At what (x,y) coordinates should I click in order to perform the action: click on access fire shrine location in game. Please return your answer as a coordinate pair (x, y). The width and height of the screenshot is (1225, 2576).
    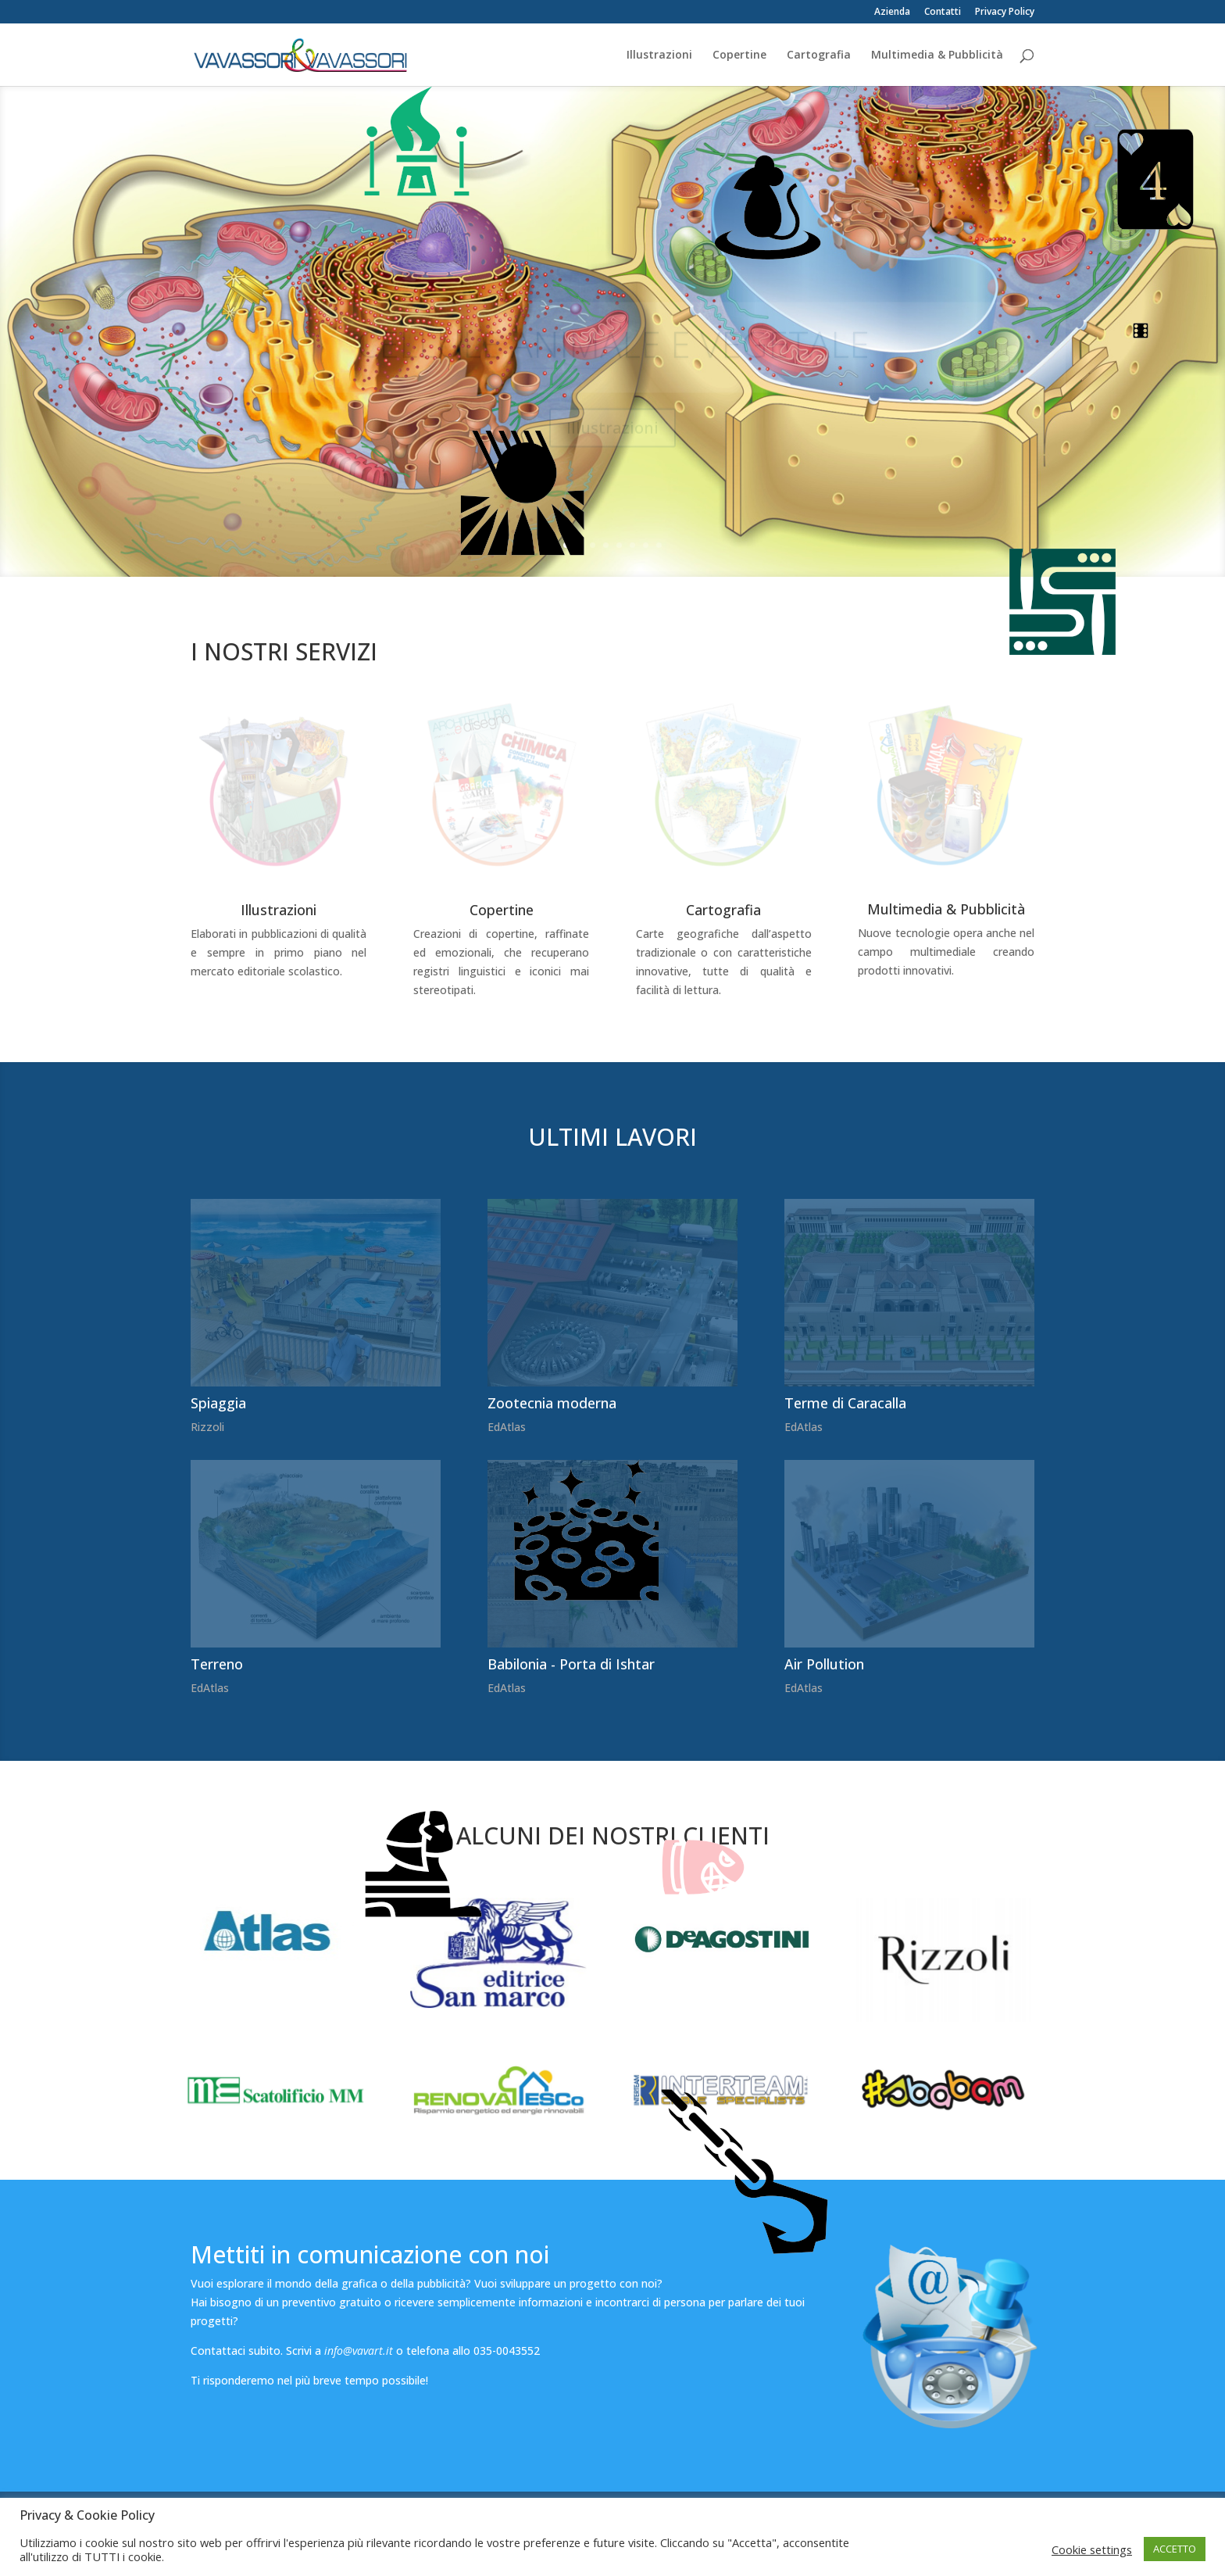
    Looking at the image, I should click on (416, 141).